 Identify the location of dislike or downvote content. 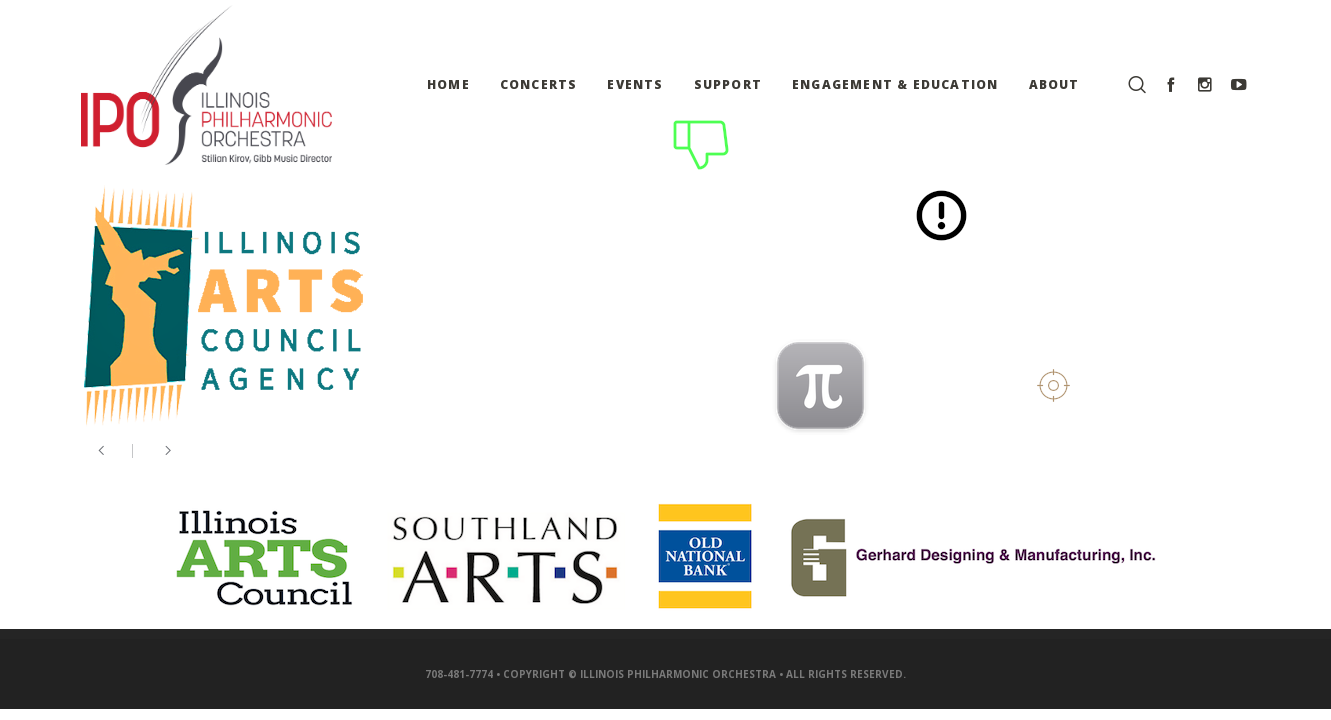
(701, 142).